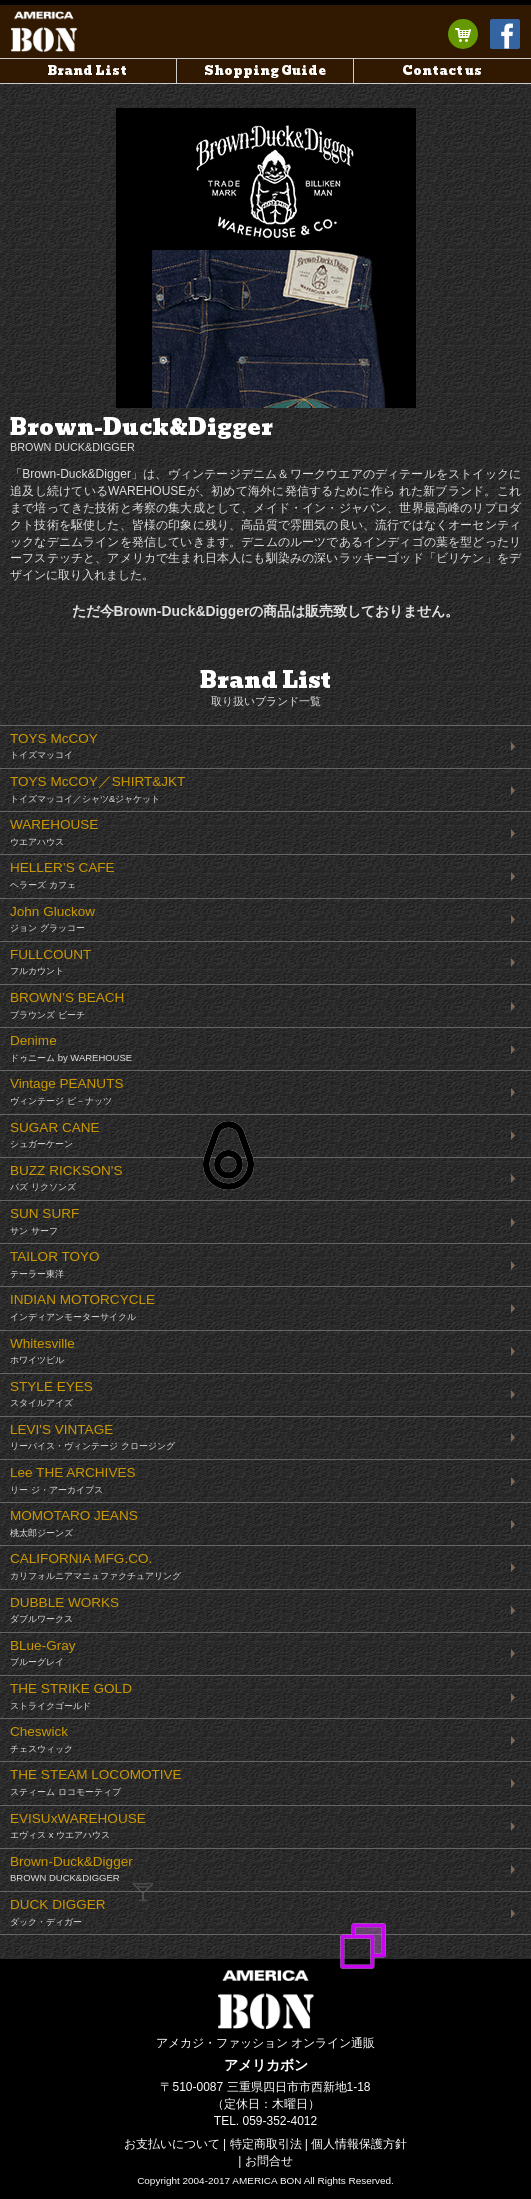 Image resolution: width=531 pixels, height=2199 pixels. Describe the element at coordinates (143, 1892) in the screenshot. I see `browse cocktail or drink recipes` at that location.